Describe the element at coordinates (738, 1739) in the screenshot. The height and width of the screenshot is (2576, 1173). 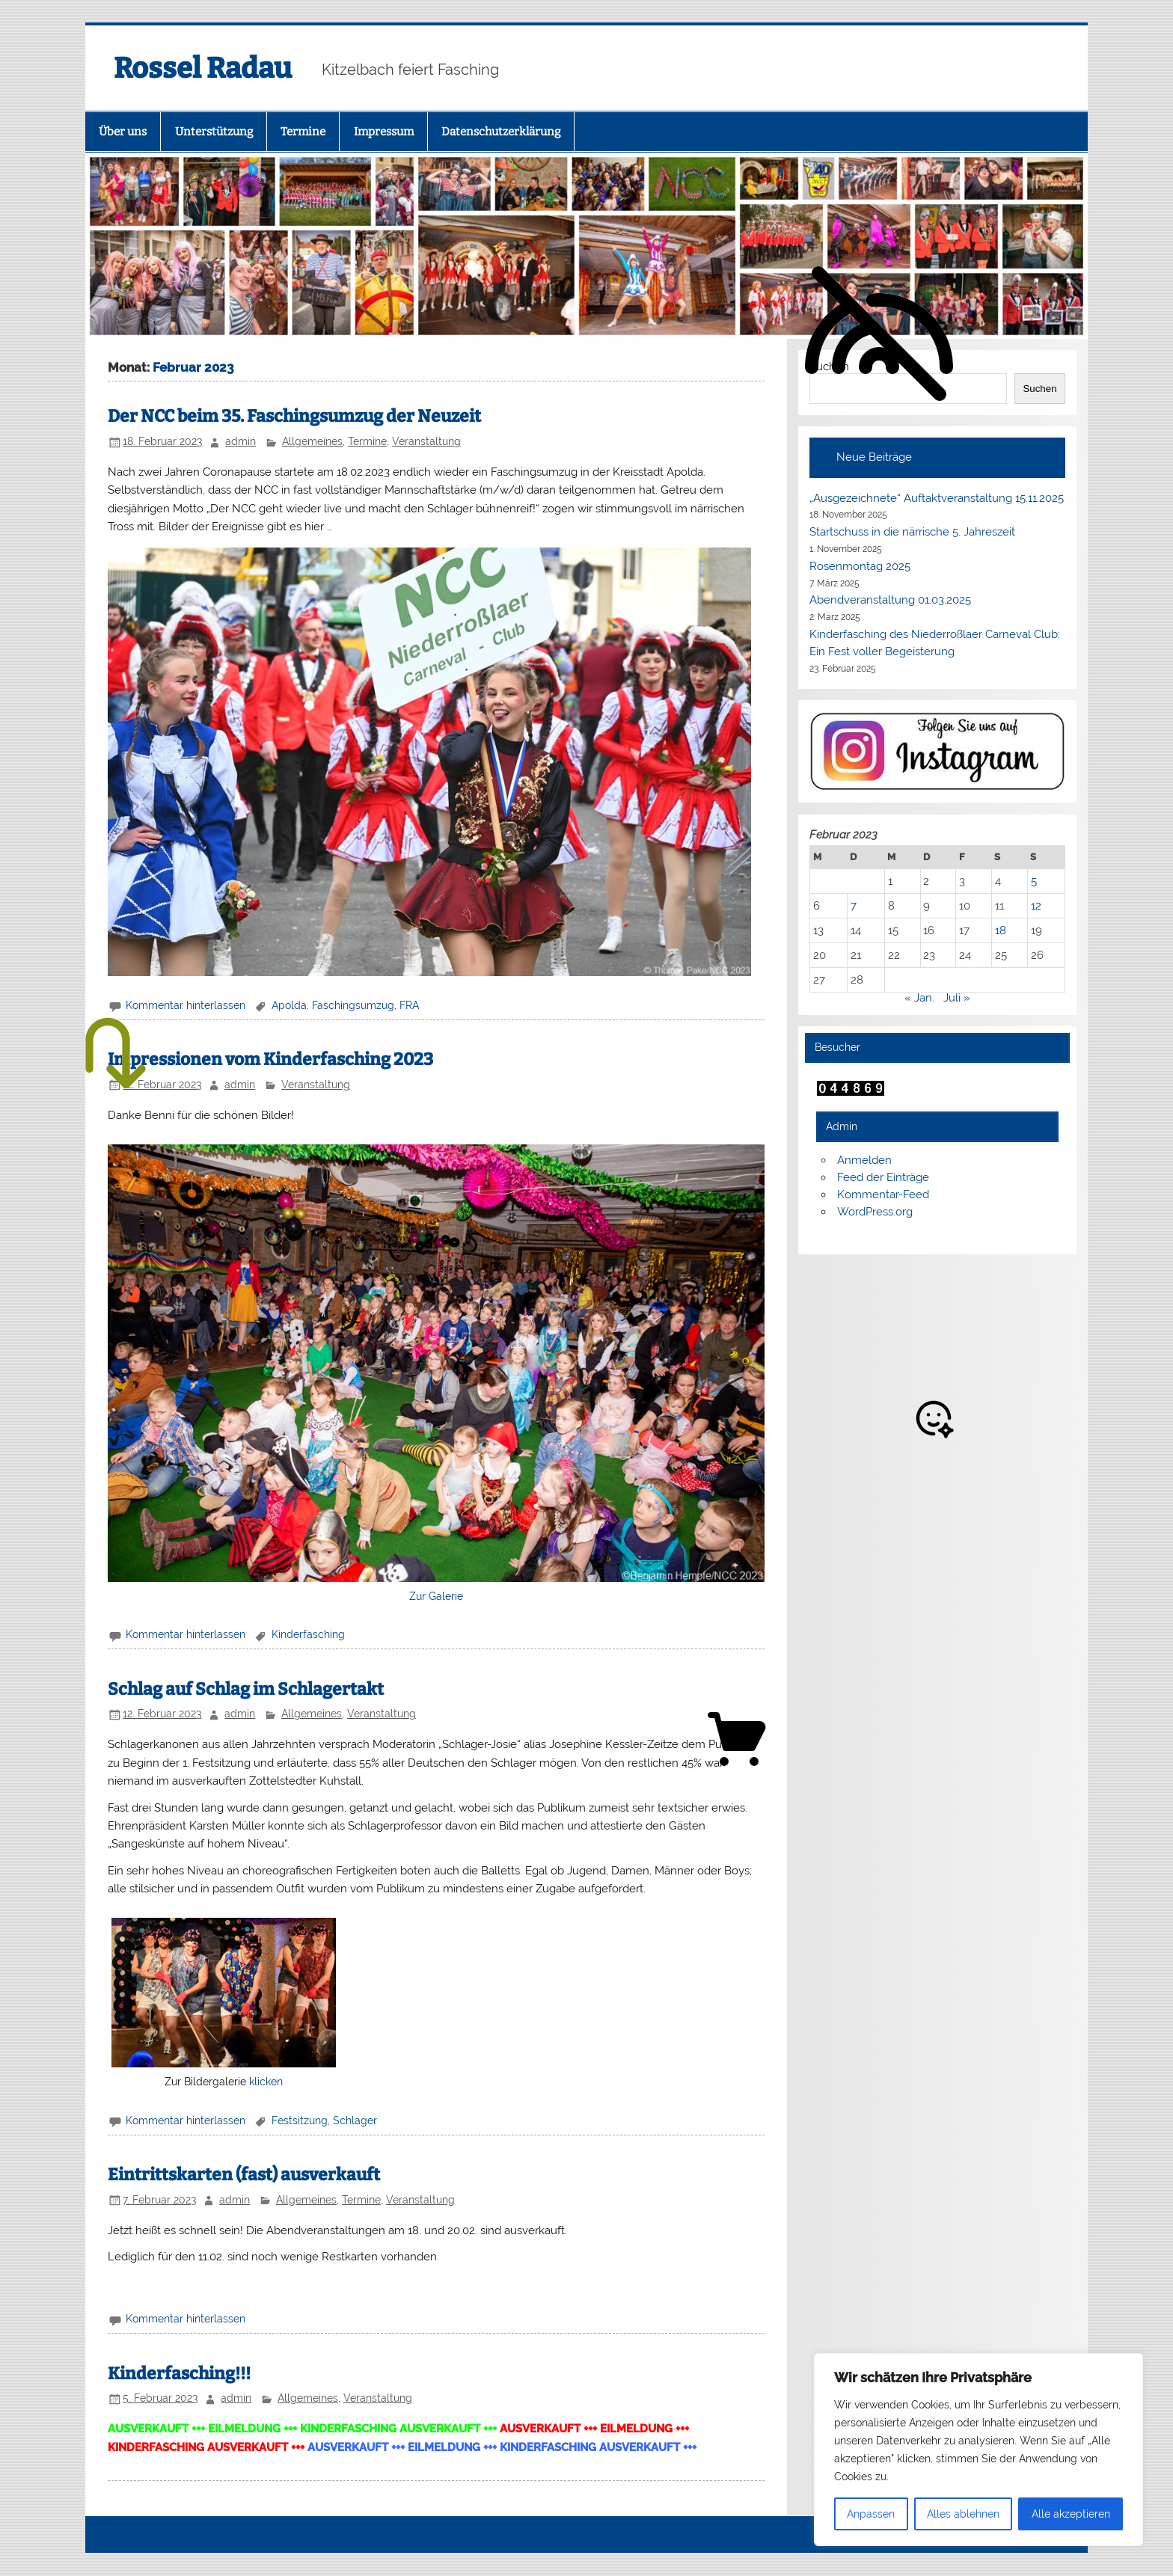
I see `view your shopping cart` at that location.